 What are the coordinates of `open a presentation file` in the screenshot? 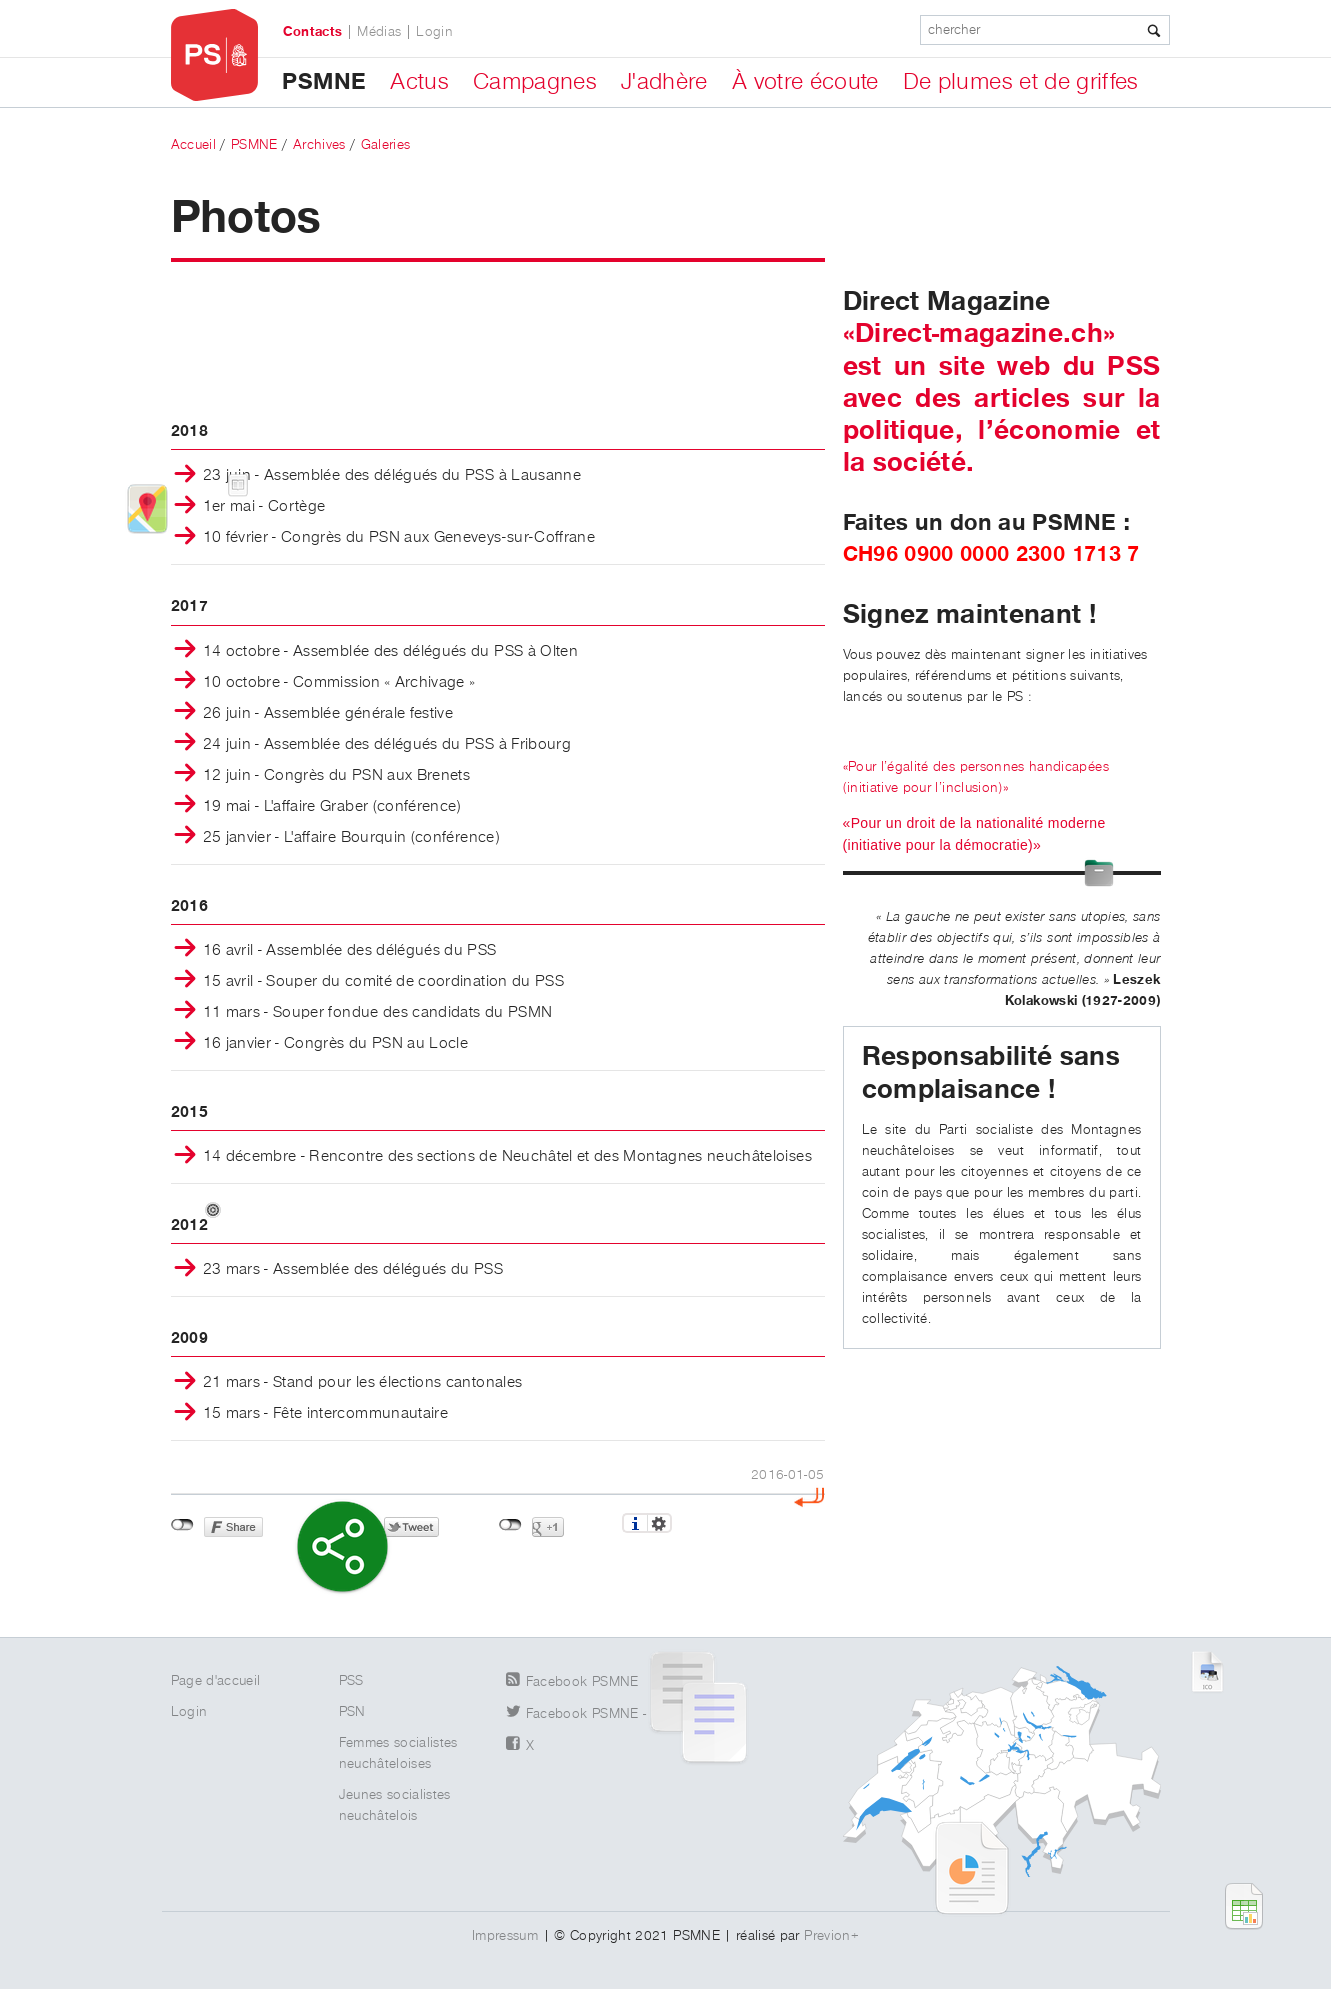 It's located at (972, 1868).